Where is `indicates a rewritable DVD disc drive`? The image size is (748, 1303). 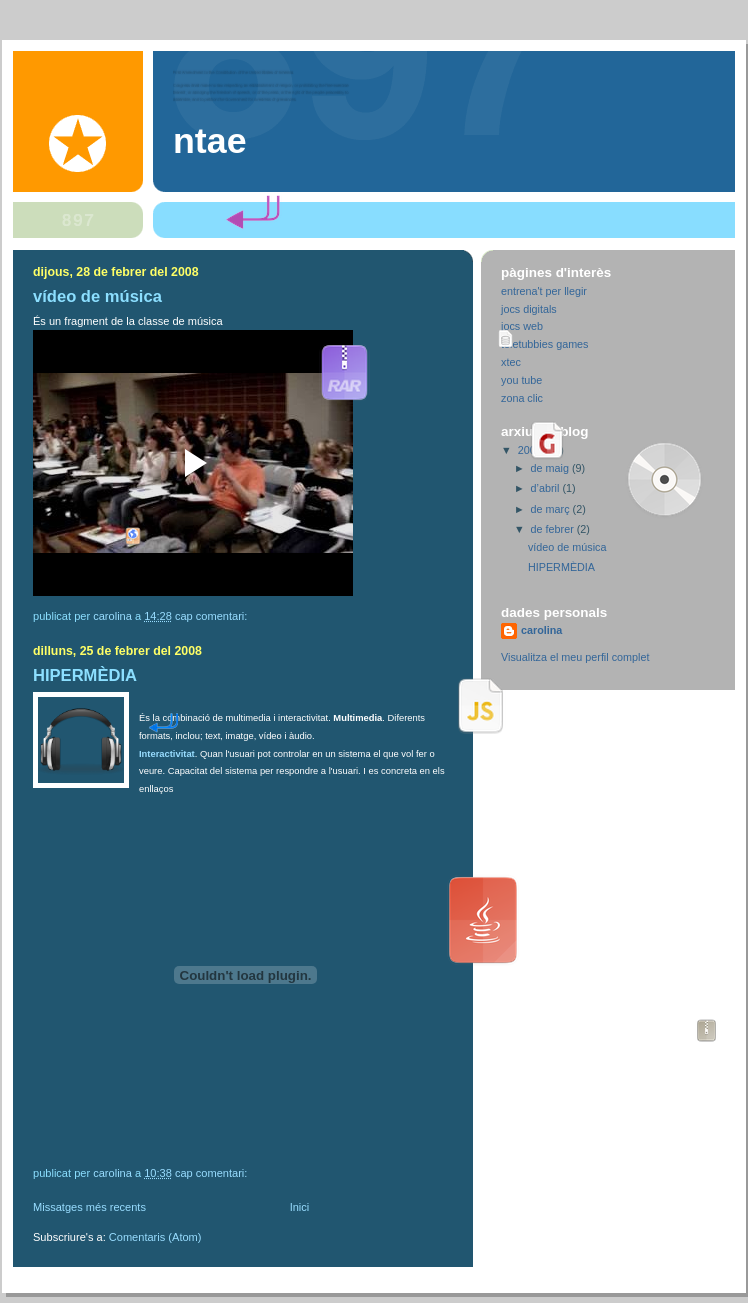
indicates a rewritable DVD disc drive is located at coordinates (664, 479).